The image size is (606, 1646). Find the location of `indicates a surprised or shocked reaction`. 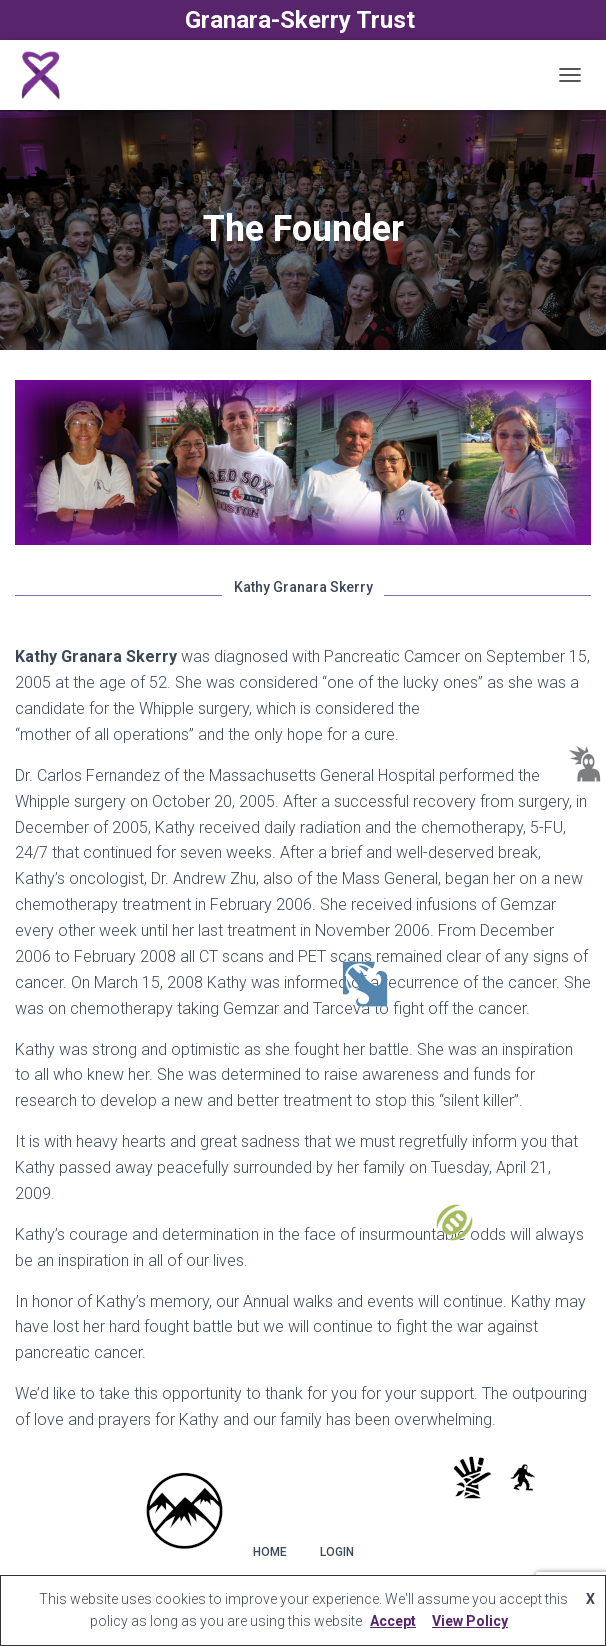

indicates a surprised or shocked reaction is located at coordinates (586, 763).